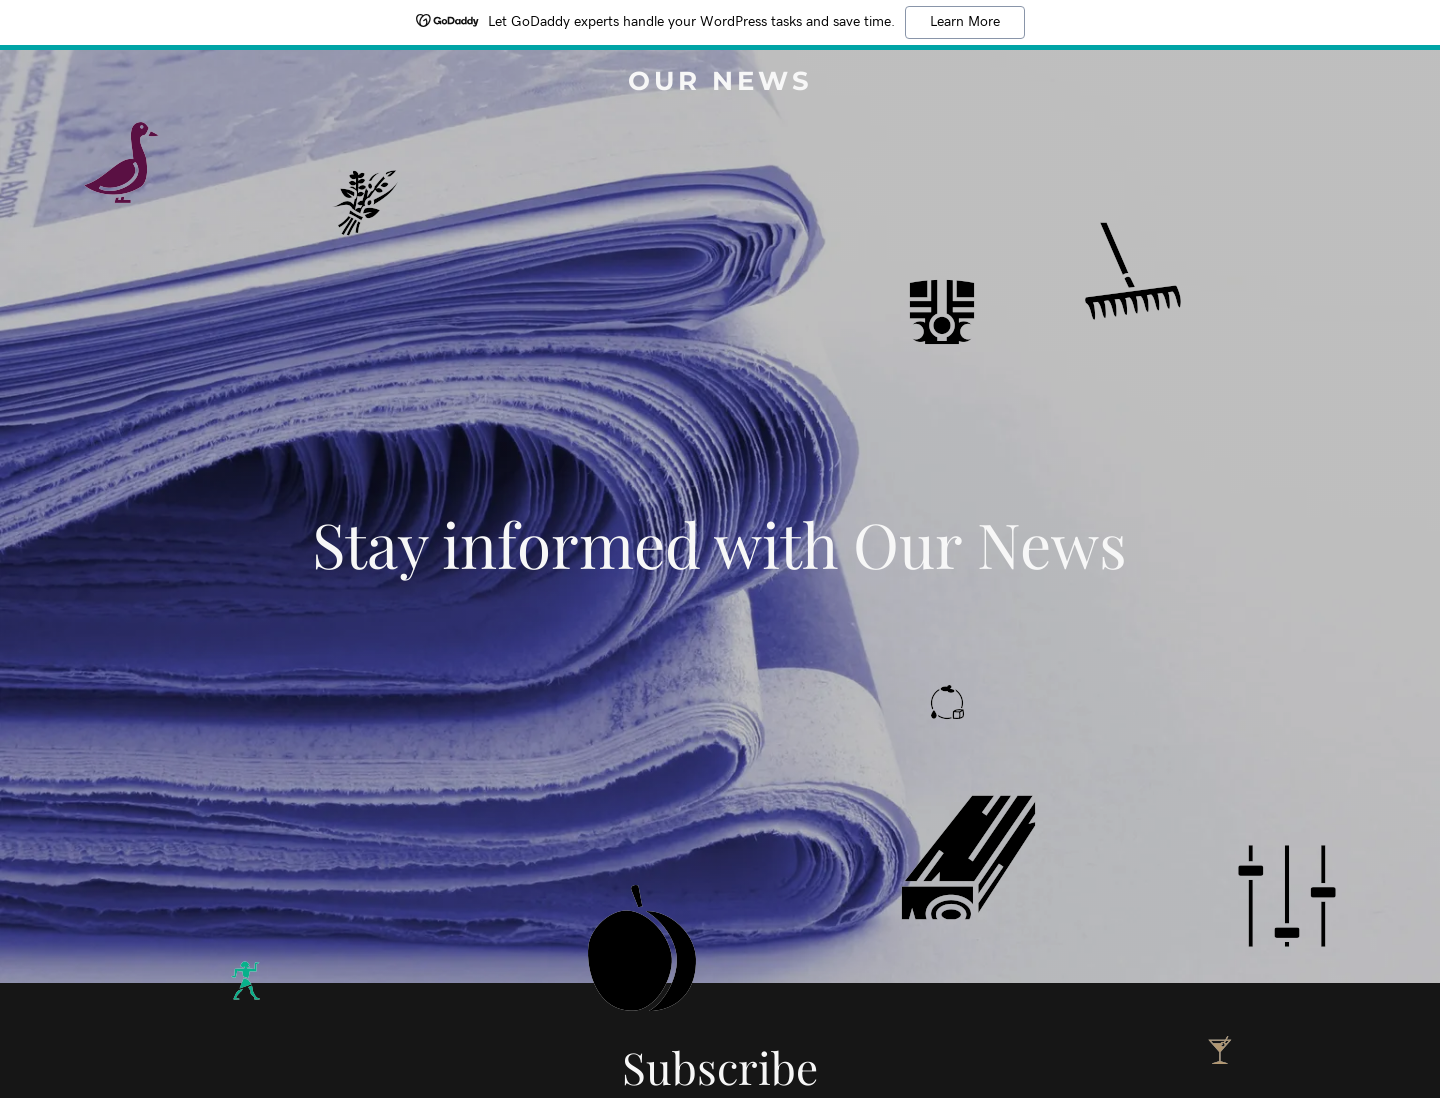 Image resolution: width=1440 pixels, height=1098 pixels. I want to click on select egyptian or ancient egypt theme, so click(245, 980).